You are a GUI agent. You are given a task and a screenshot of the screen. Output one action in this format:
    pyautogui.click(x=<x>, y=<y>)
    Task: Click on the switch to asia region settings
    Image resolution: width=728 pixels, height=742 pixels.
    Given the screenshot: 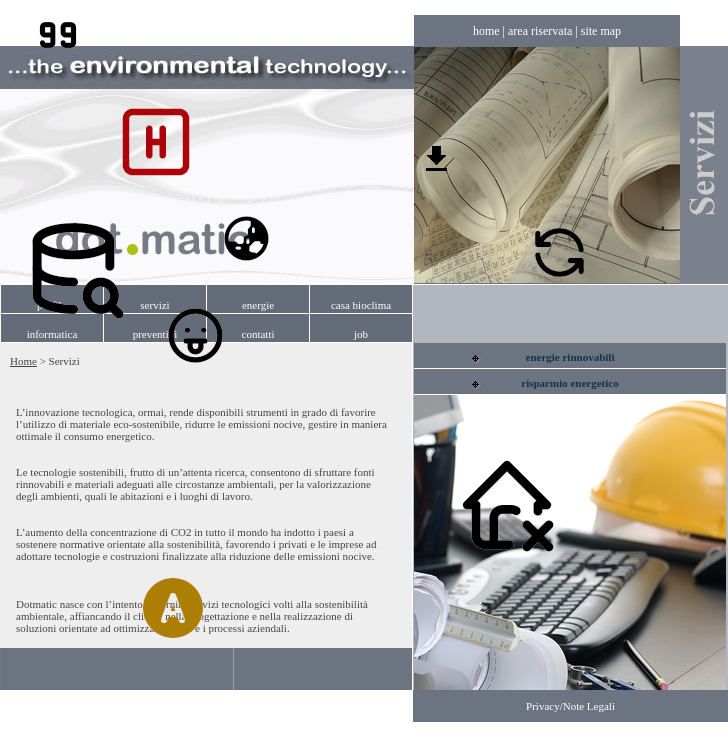 What is the action you would take?
    pyautogui.click(x=246, y=238)
    